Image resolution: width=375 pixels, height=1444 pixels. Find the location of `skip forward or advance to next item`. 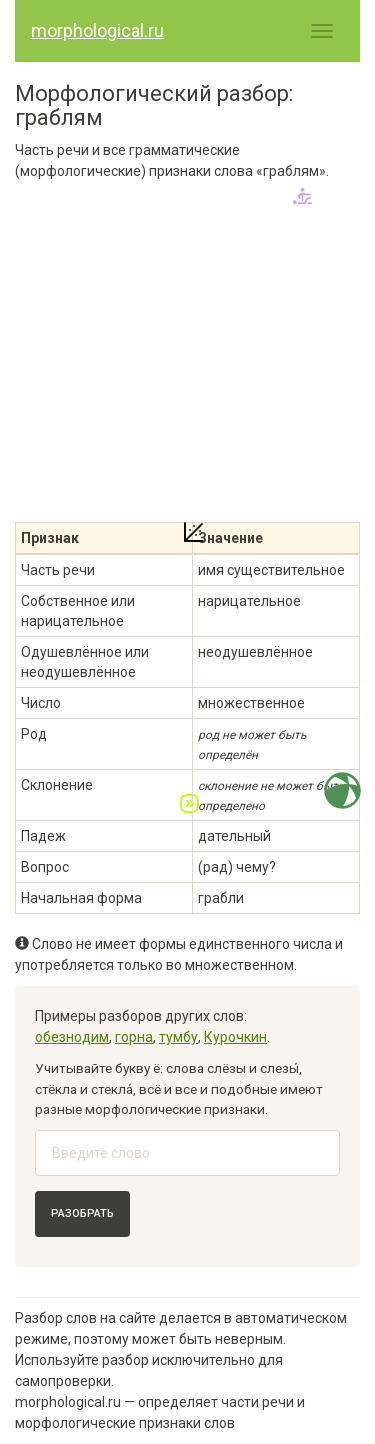

skip forward or advance to next item is located at coordinates (189, 803).